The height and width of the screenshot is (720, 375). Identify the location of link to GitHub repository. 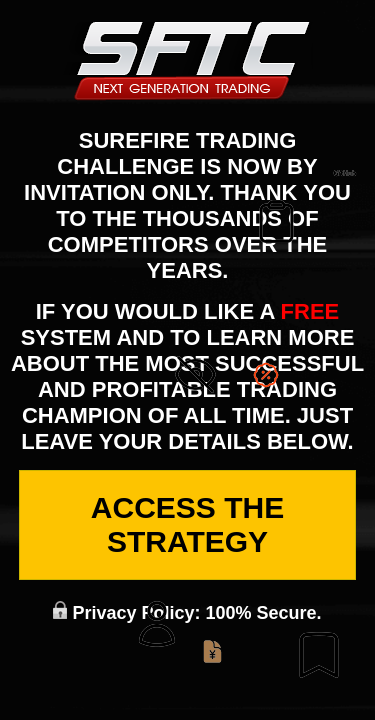
(345, 173).